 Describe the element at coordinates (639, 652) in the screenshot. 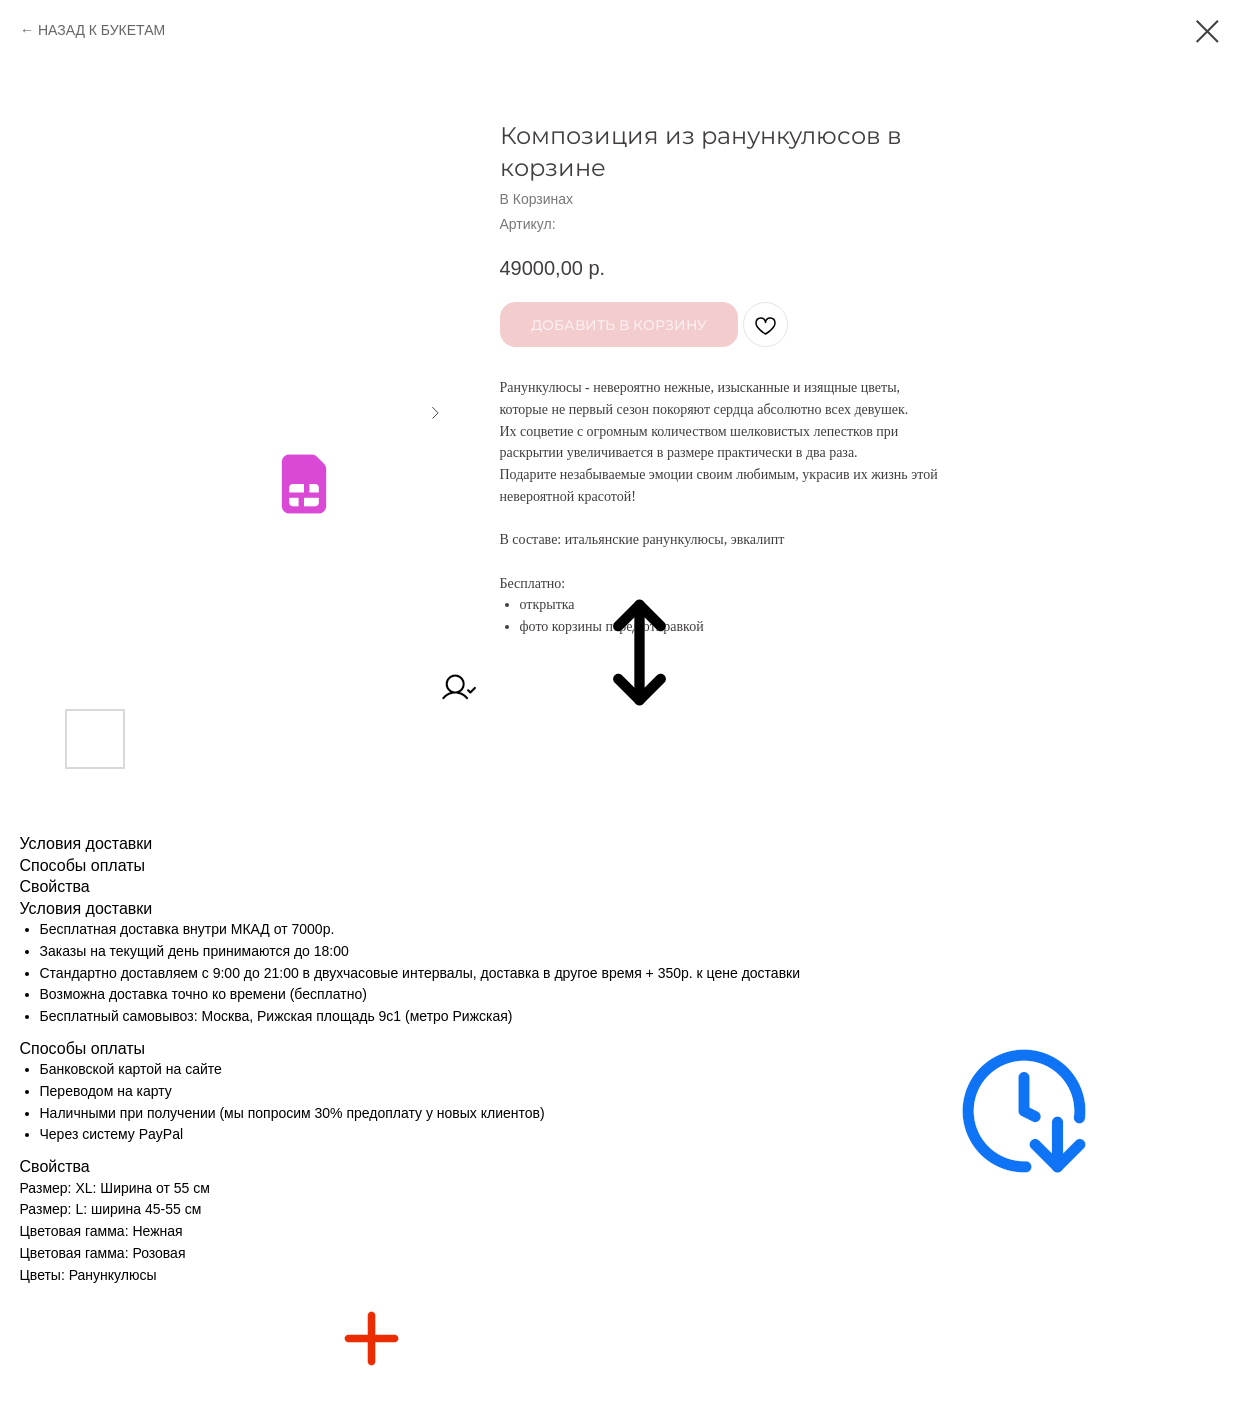

I see `resize element vertically` at that location.